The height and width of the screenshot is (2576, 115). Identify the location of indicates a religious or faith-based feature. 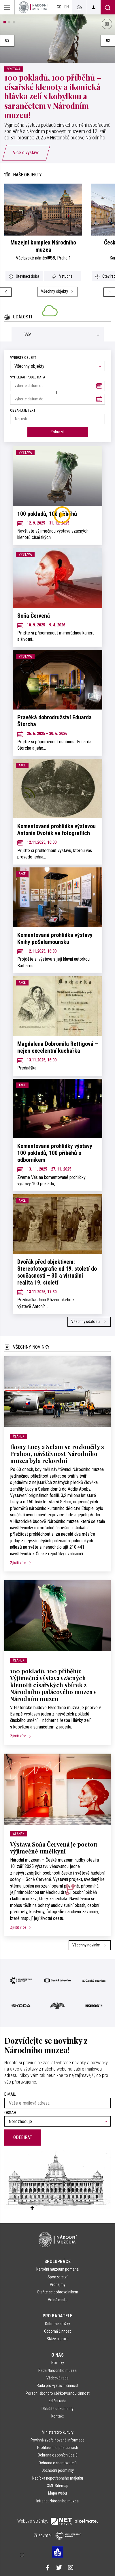
(32, 2208).